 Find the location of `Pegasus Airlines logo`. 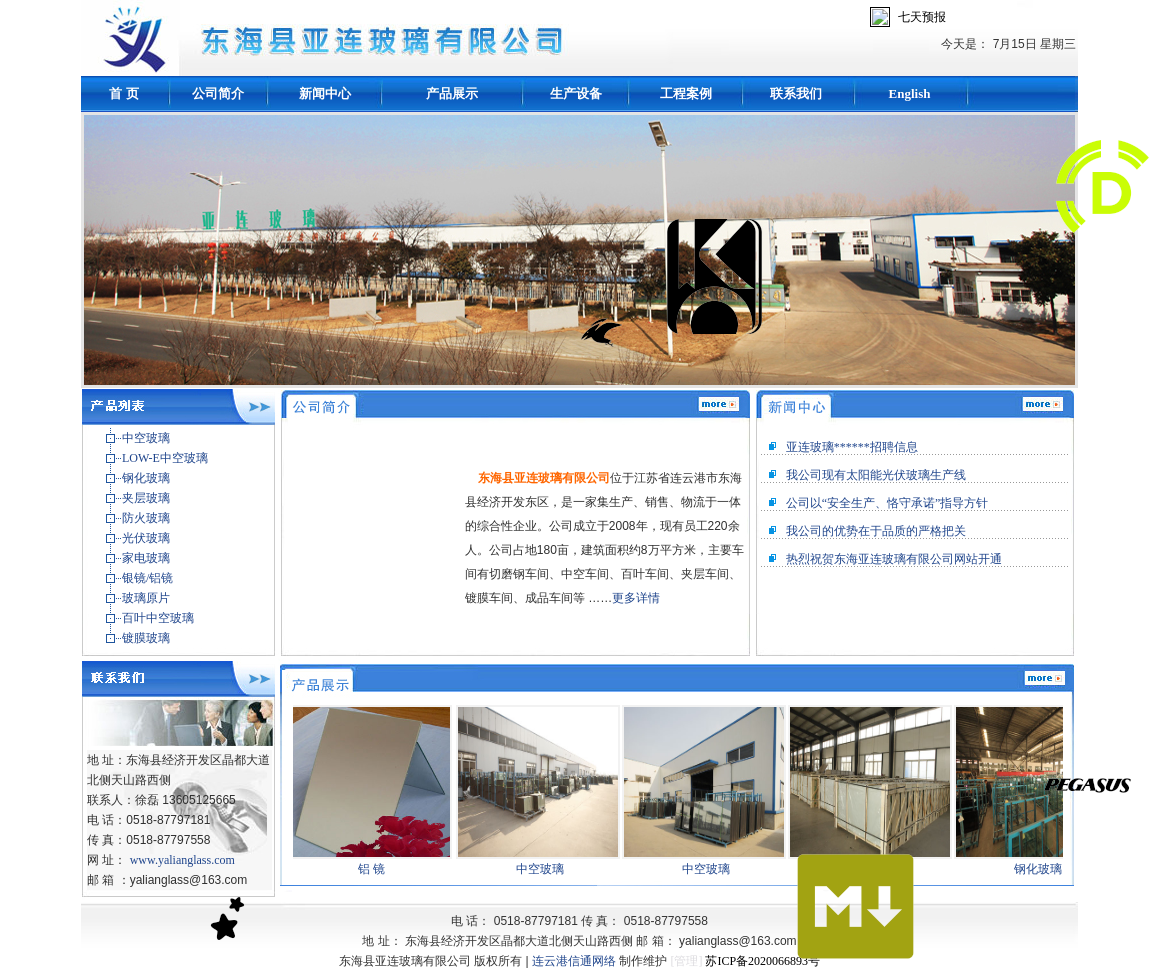

Pegasus Airlines logo is located at coordinates (1087, 785).